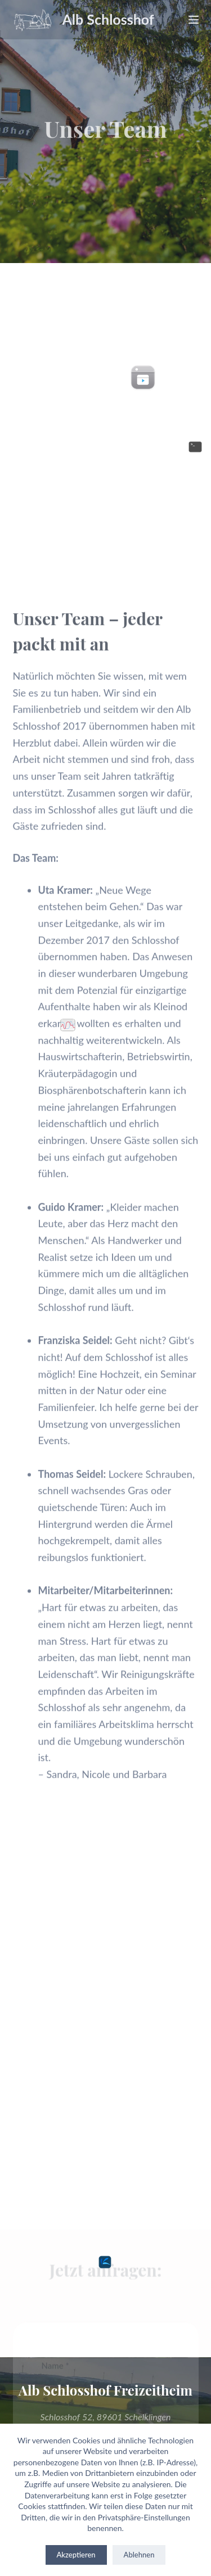 Image resolution: width=211 pixels, height=2576 pixels. I want to click on launch the KaOS linux distribution app, so click(105, 2262).